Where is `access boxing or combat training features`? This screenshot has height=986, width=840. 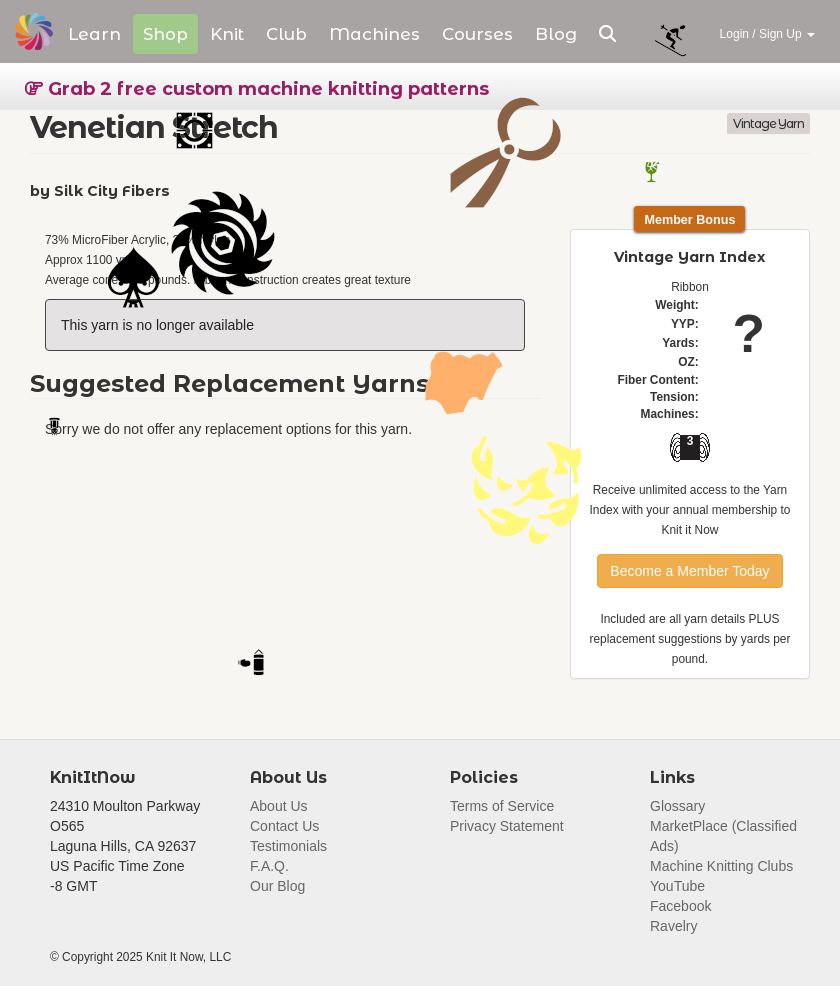 access boxing or combat training features is located at coordinates (251, 662).